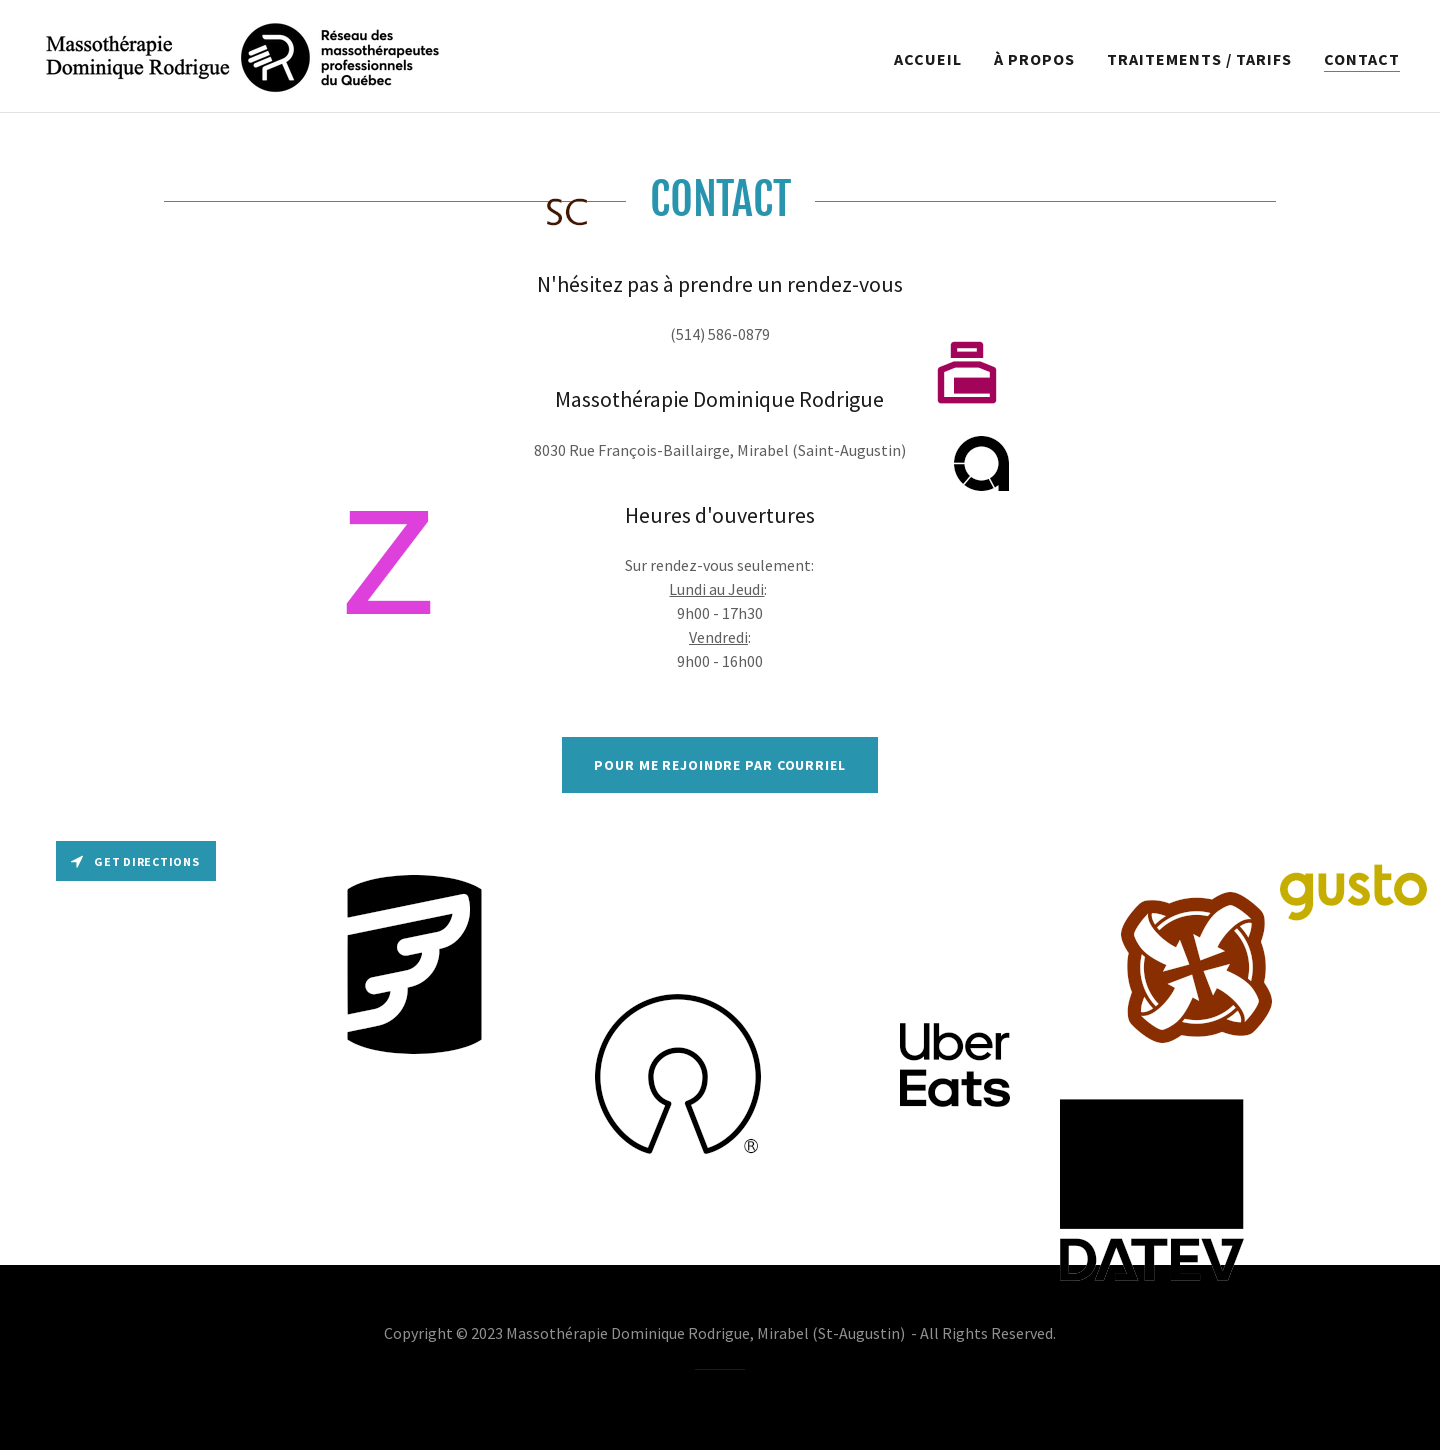 The width and height of the screenshot is (1440, 1450). What do you see at coordinates (567, 212) in the screenshot?
I see `link to Scopus academic database` at bounding box center [567, 212].